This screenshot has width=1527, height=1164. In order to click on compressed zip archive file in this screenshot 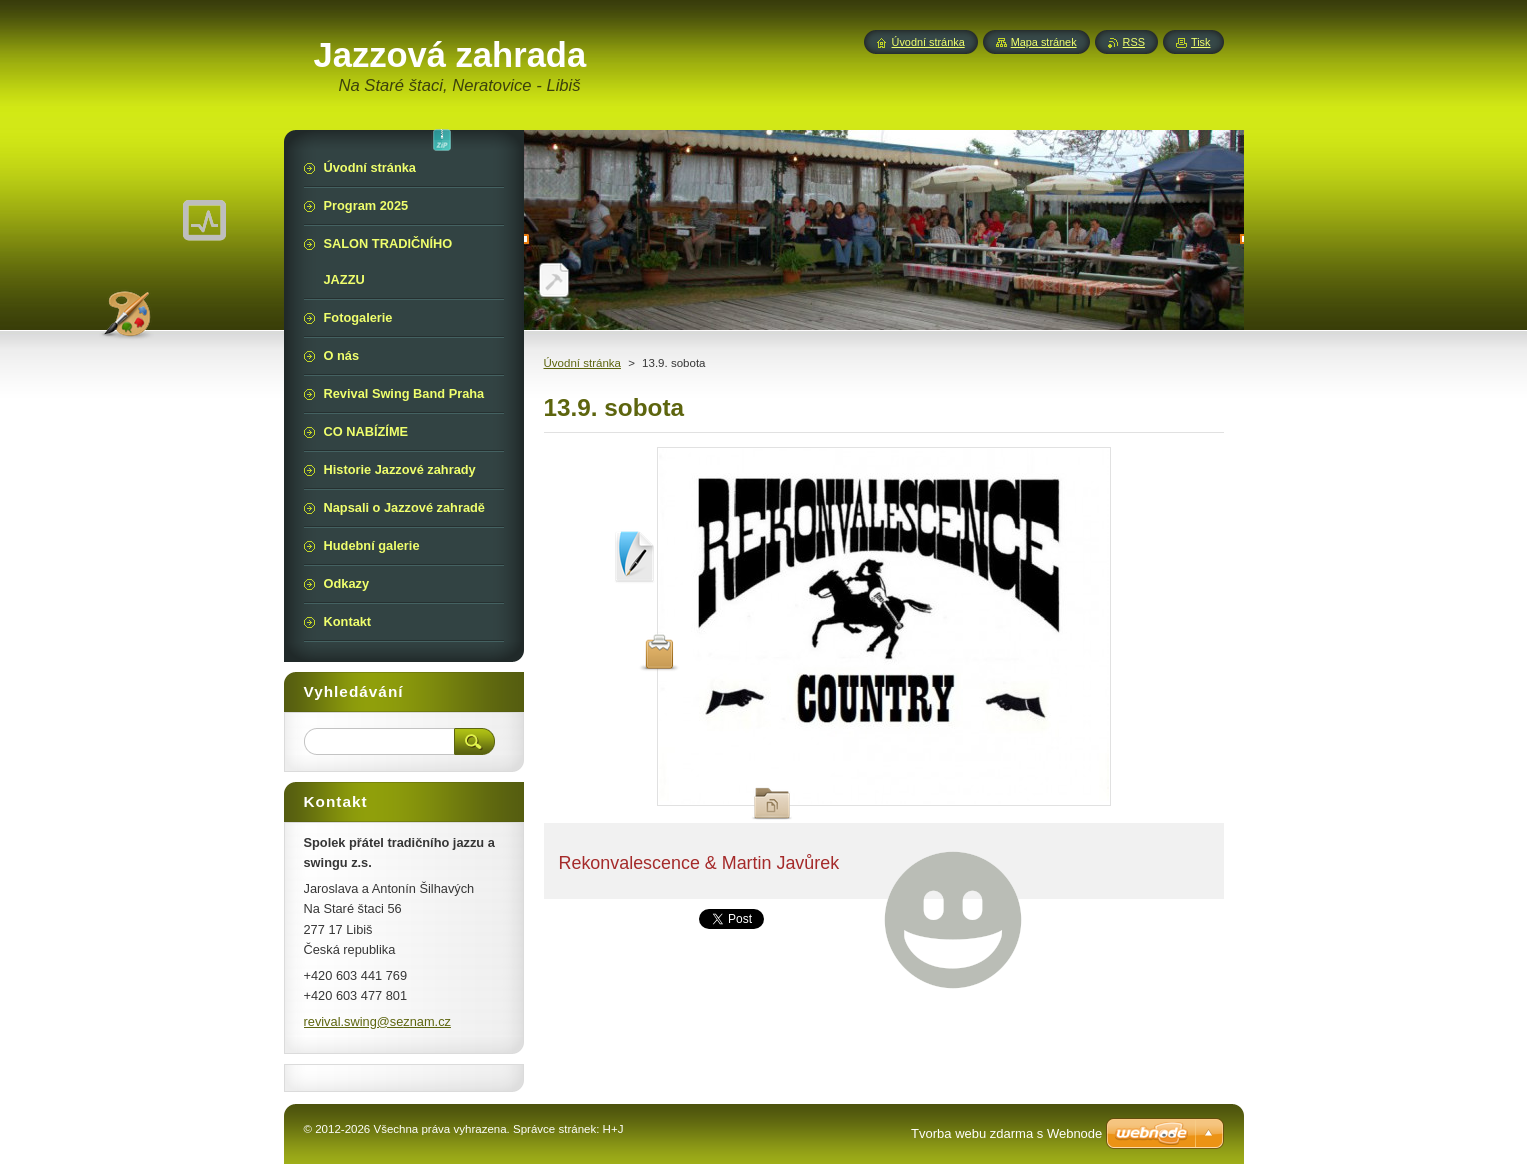, I will do `click(442, 140)`.